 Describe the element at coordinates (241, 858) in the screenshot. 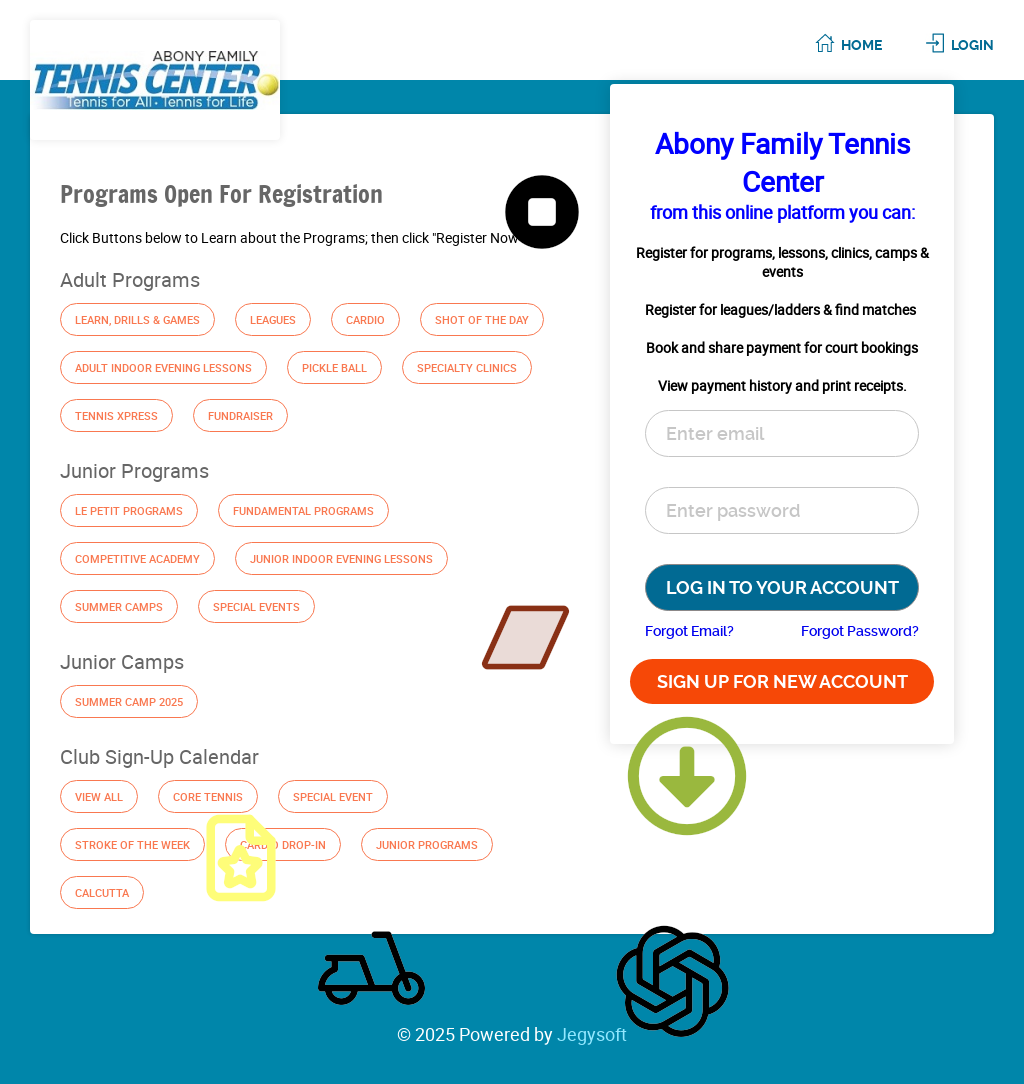

I see `mark a file as favorite` at that location.